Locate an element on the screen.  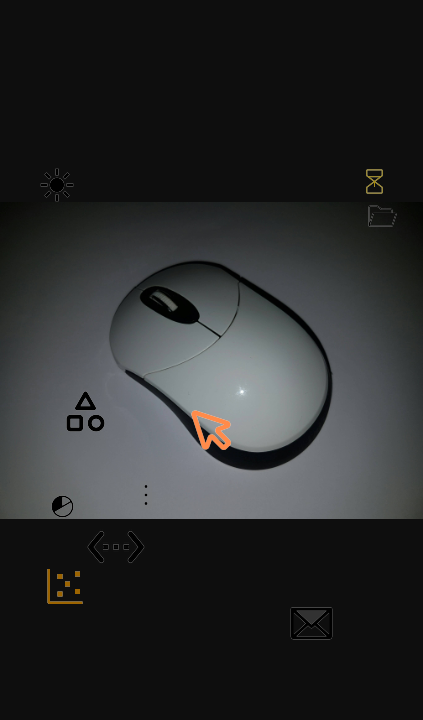
indicates cursor or pointer mode is located at coordinates (211, 430).